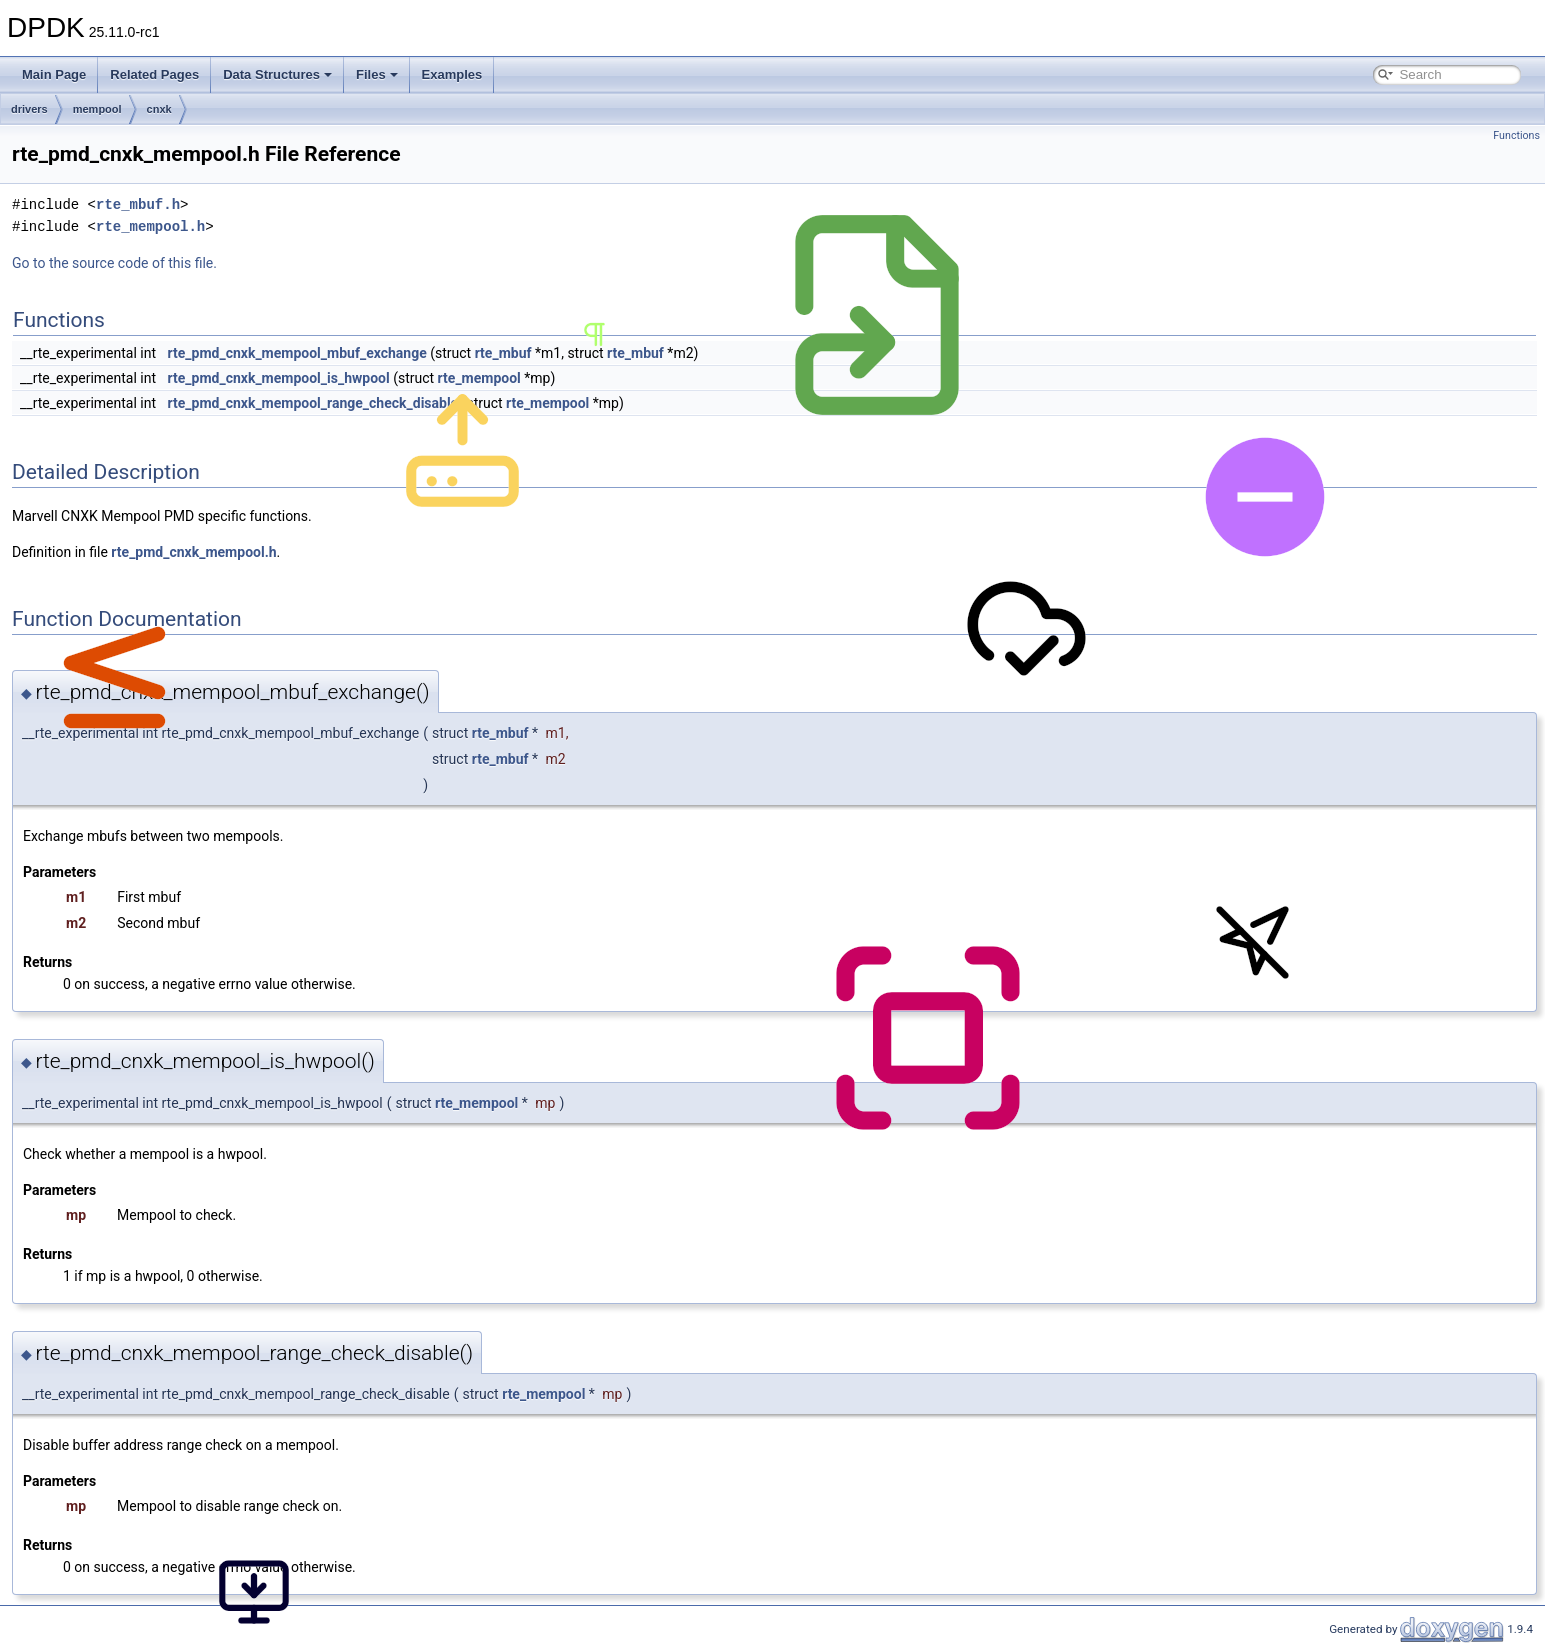 This screenshot has width=1545, height=1645. What do you see at coordinates (114, 677) in the screenshot?
I see `less than or equal to comparison operator` at bounding box center [114, 677].